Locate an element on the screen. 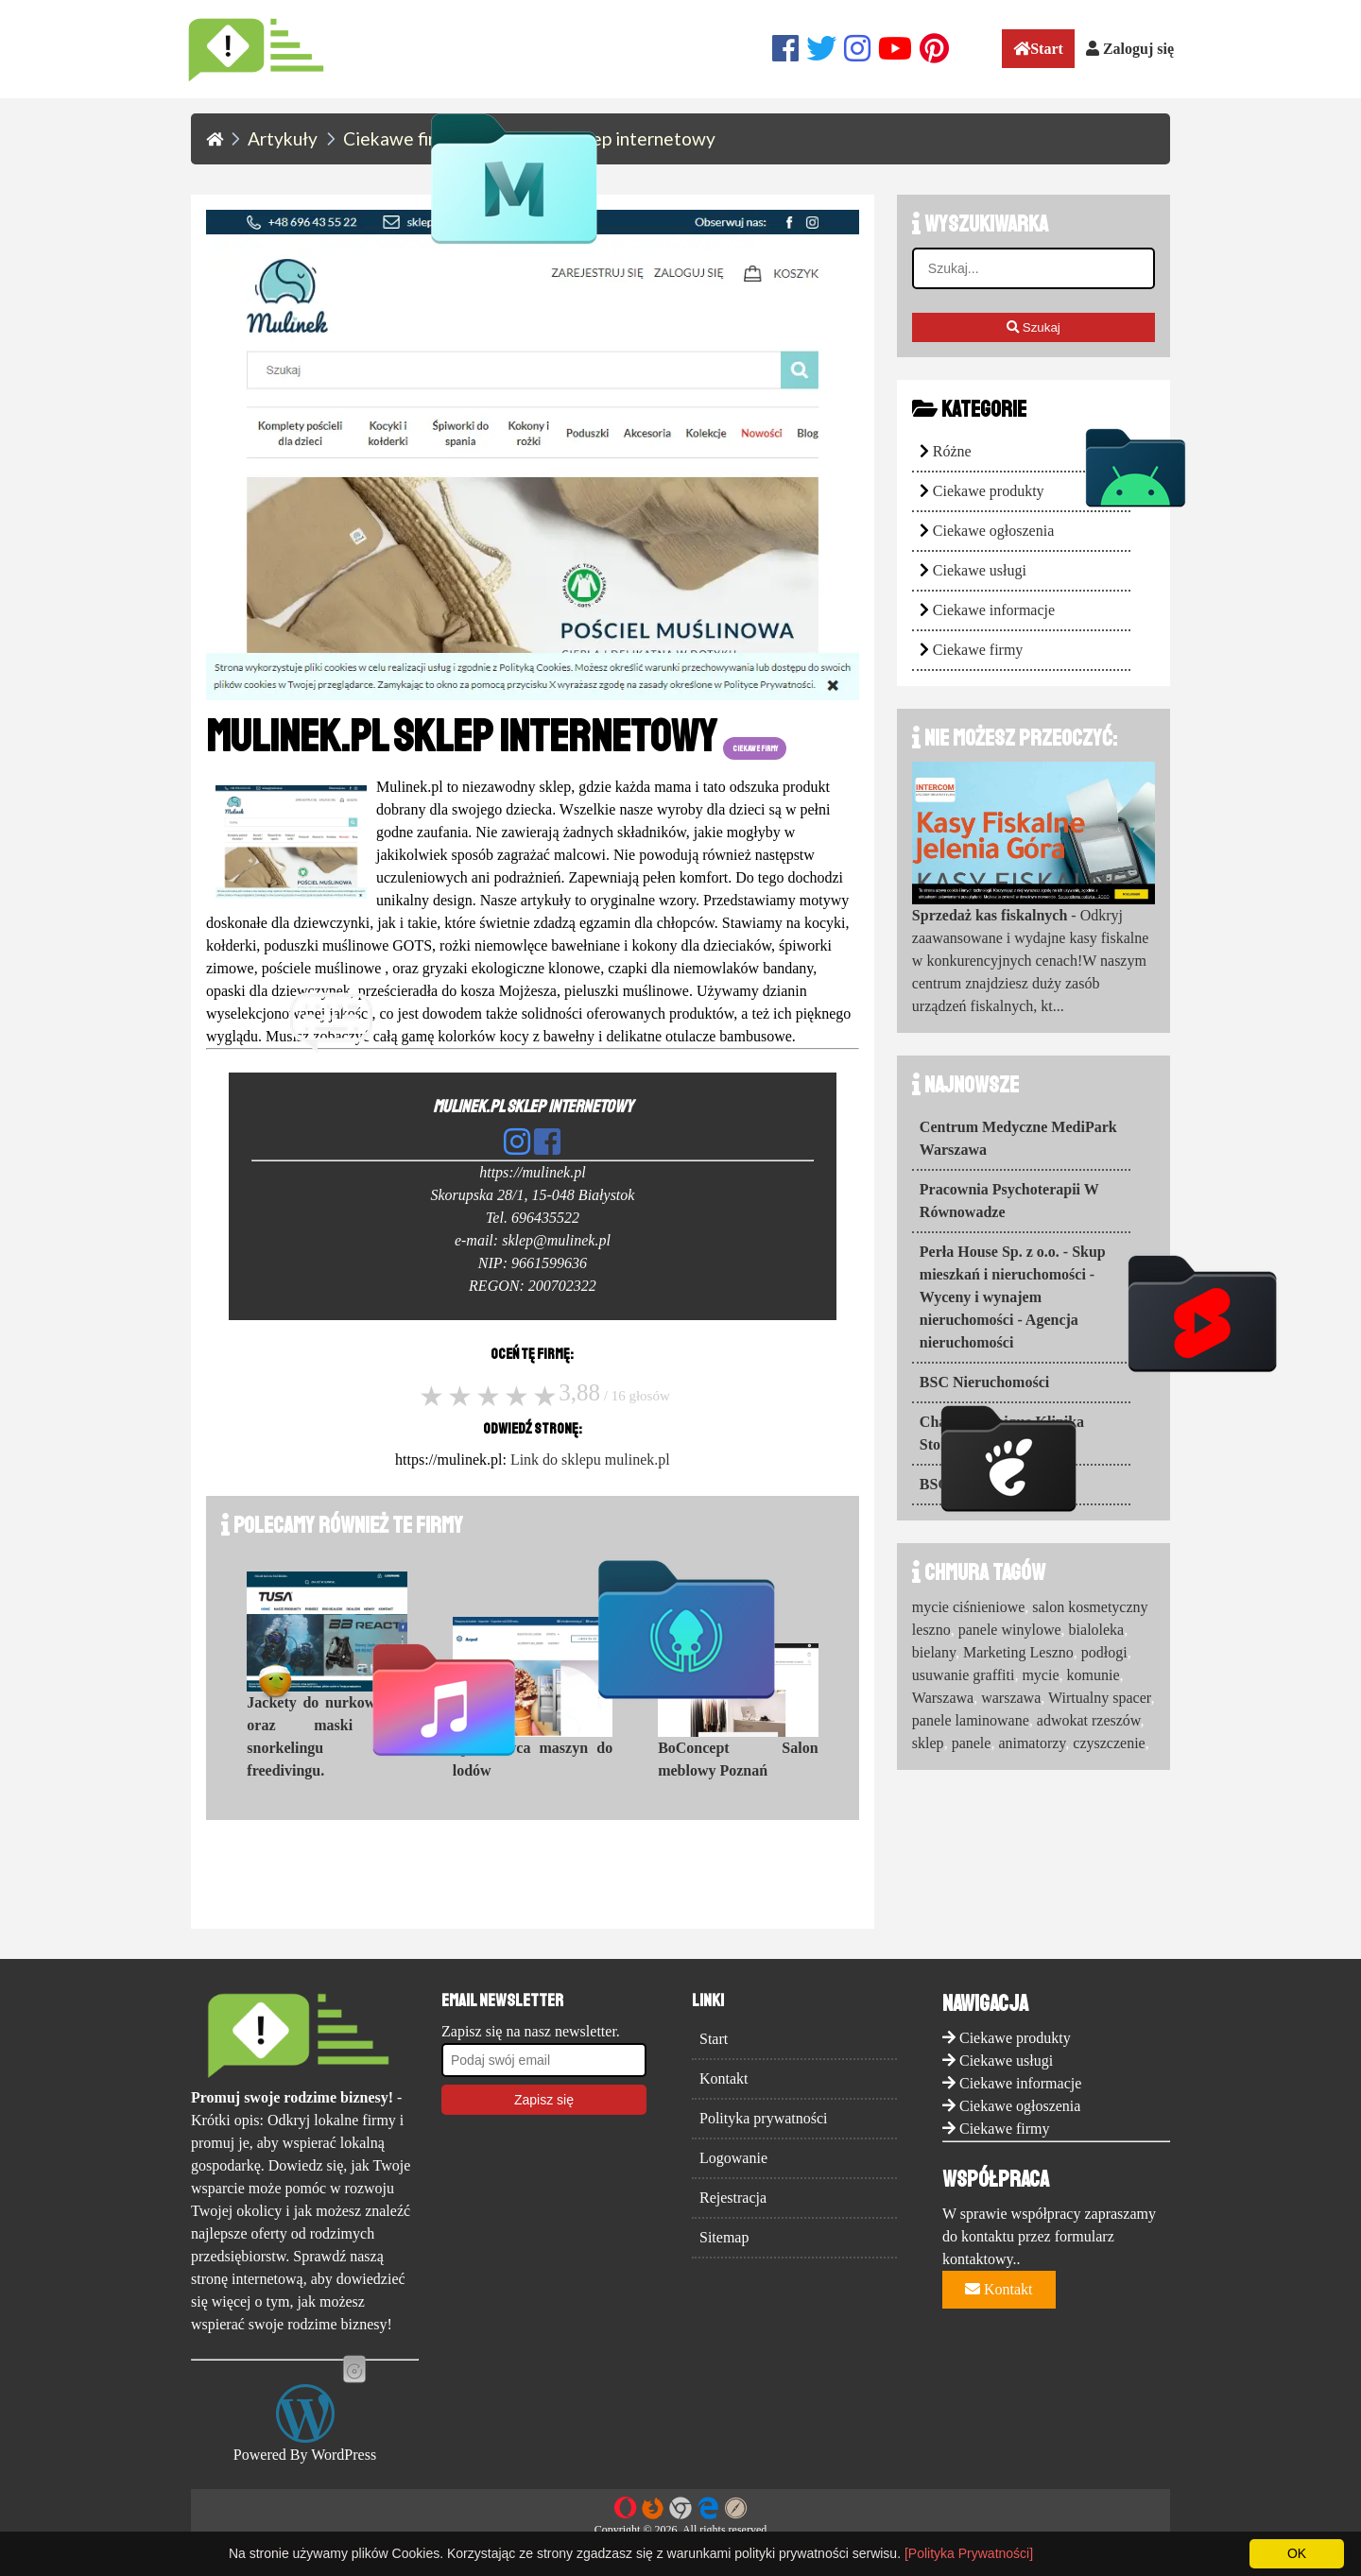  indicates virtual keyboard is active is located at coordinates (331, 1022).